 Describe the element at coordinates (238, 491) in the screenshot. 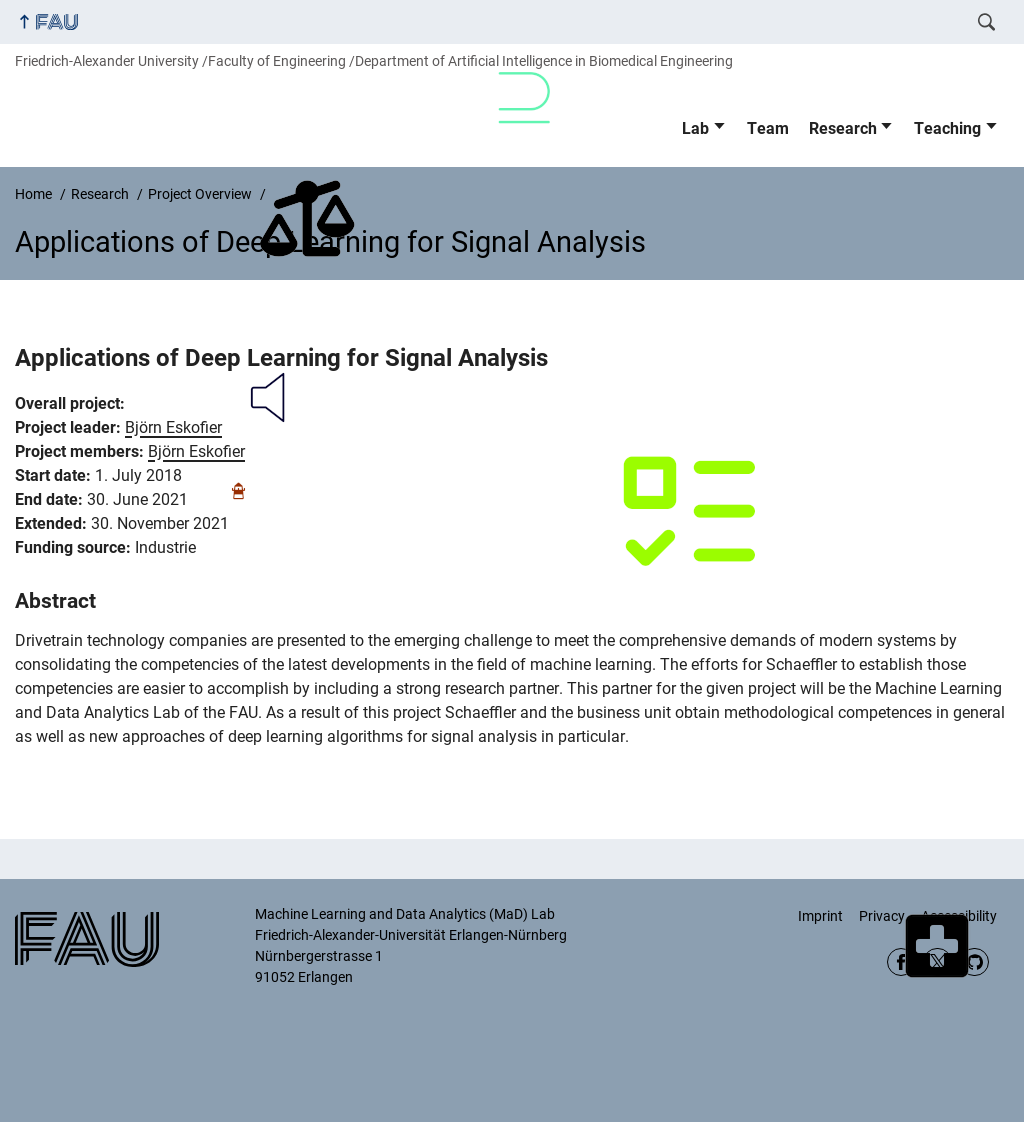

I see `access website accessibility or guidance features` at that location.